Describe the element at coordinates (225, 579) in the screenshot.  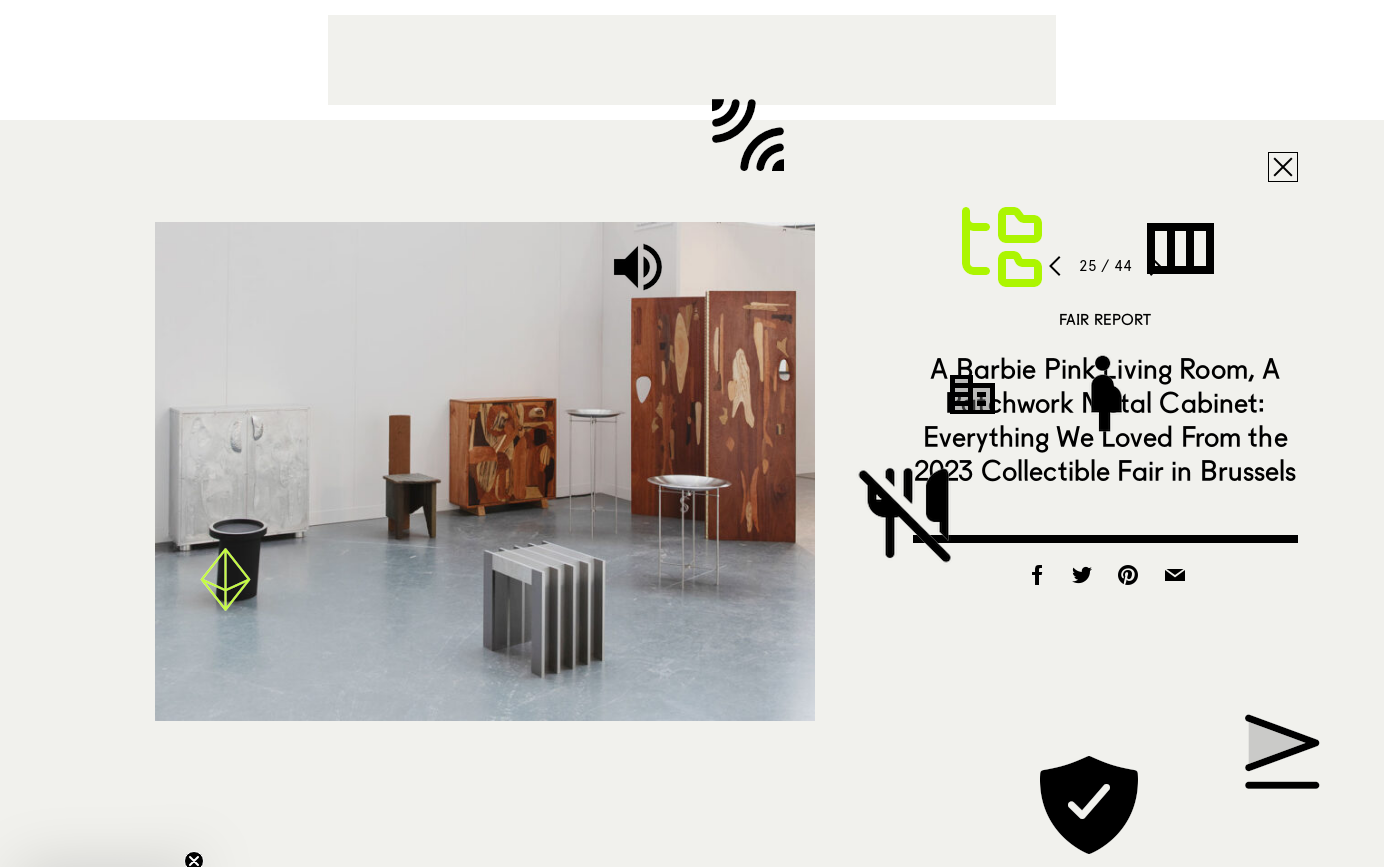
I see `view ethereum balance or wallet` at that location.